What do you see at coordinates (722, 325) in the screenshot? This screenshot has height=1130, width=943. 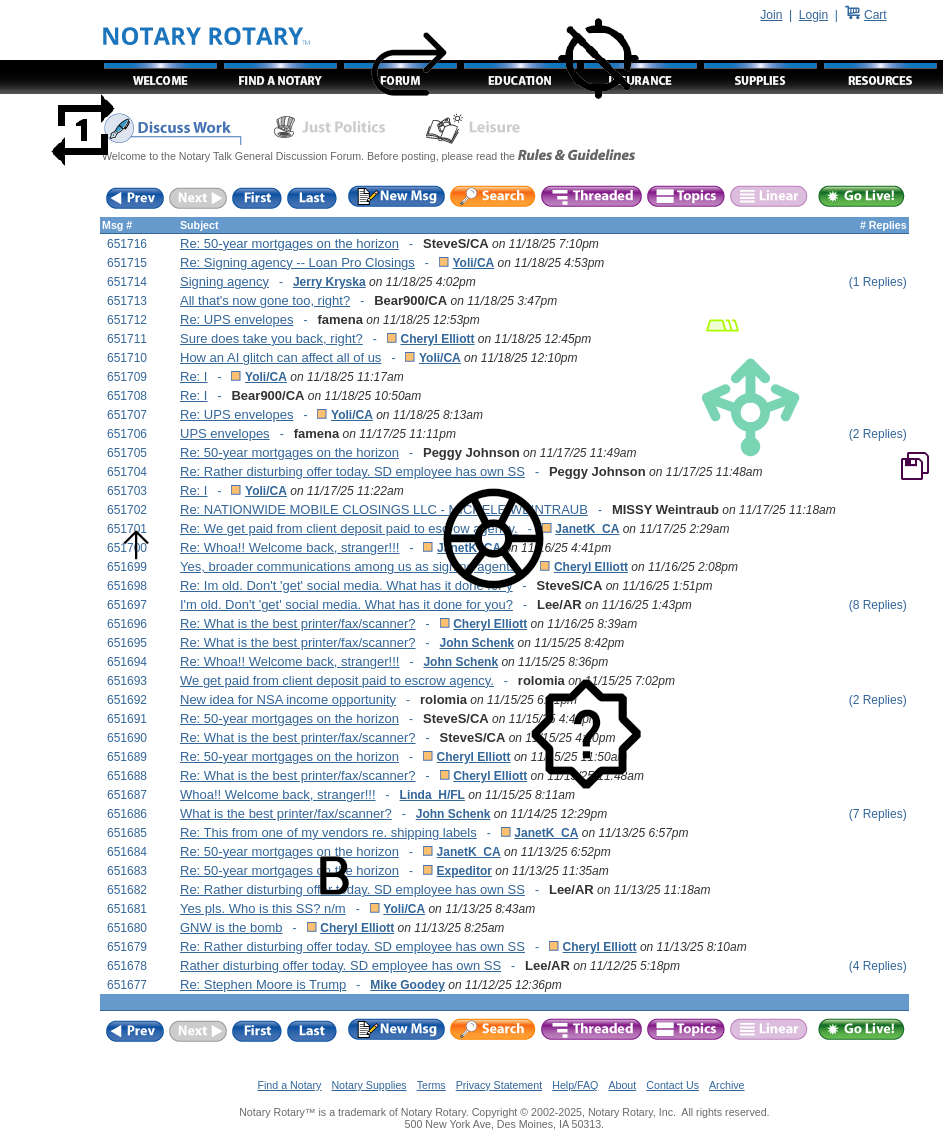 I see `switch between open browser tabs` at bounding box center [722, 325].